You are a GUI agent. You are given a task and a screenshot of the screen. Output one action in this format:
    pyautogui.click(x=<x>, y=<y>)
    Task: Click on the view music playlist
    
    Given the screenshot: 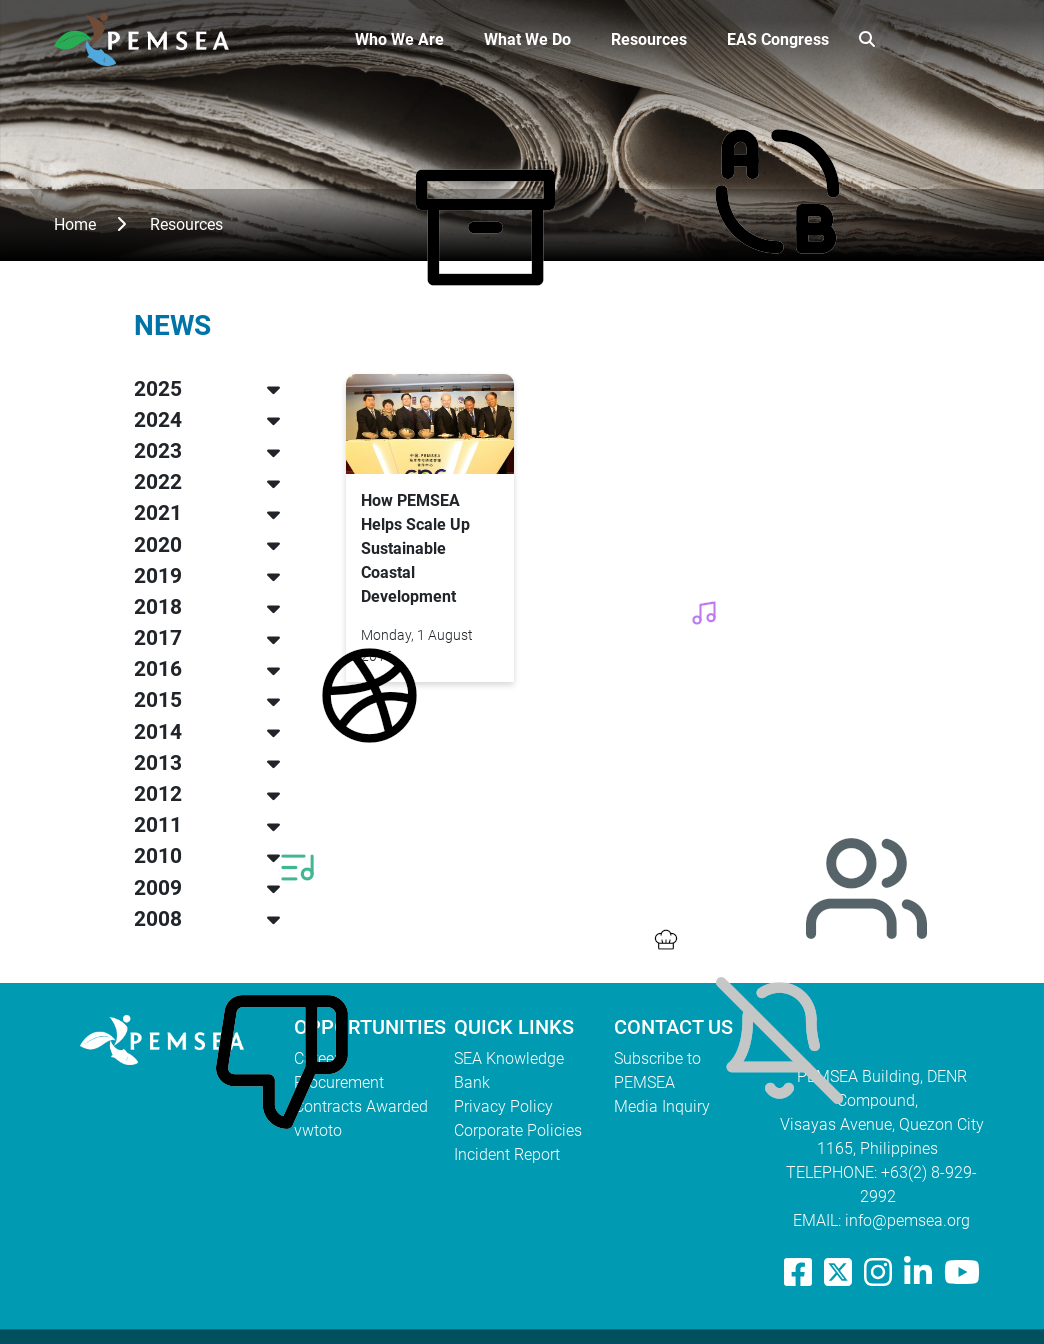 What is the action you would take?
    pyautogui.click(x=297, y=867)
    